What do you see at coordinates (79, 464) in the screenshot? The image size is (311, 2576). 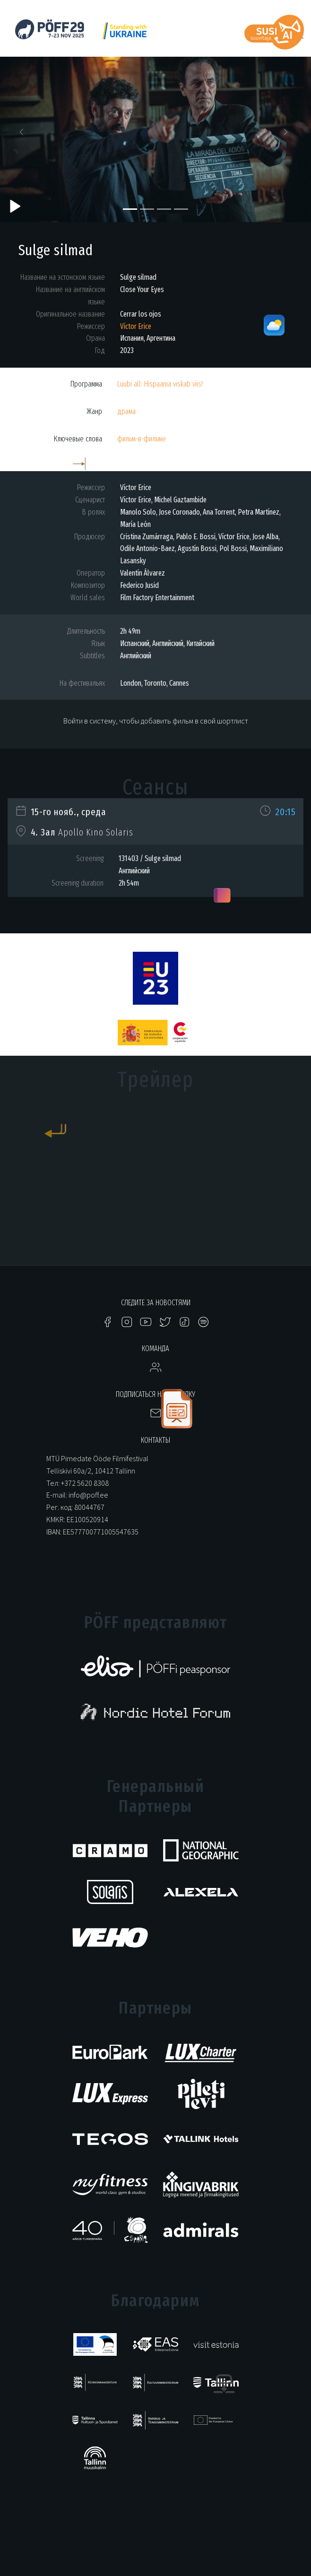 I see `go to the last item or page` at bounding box center [79, 464].